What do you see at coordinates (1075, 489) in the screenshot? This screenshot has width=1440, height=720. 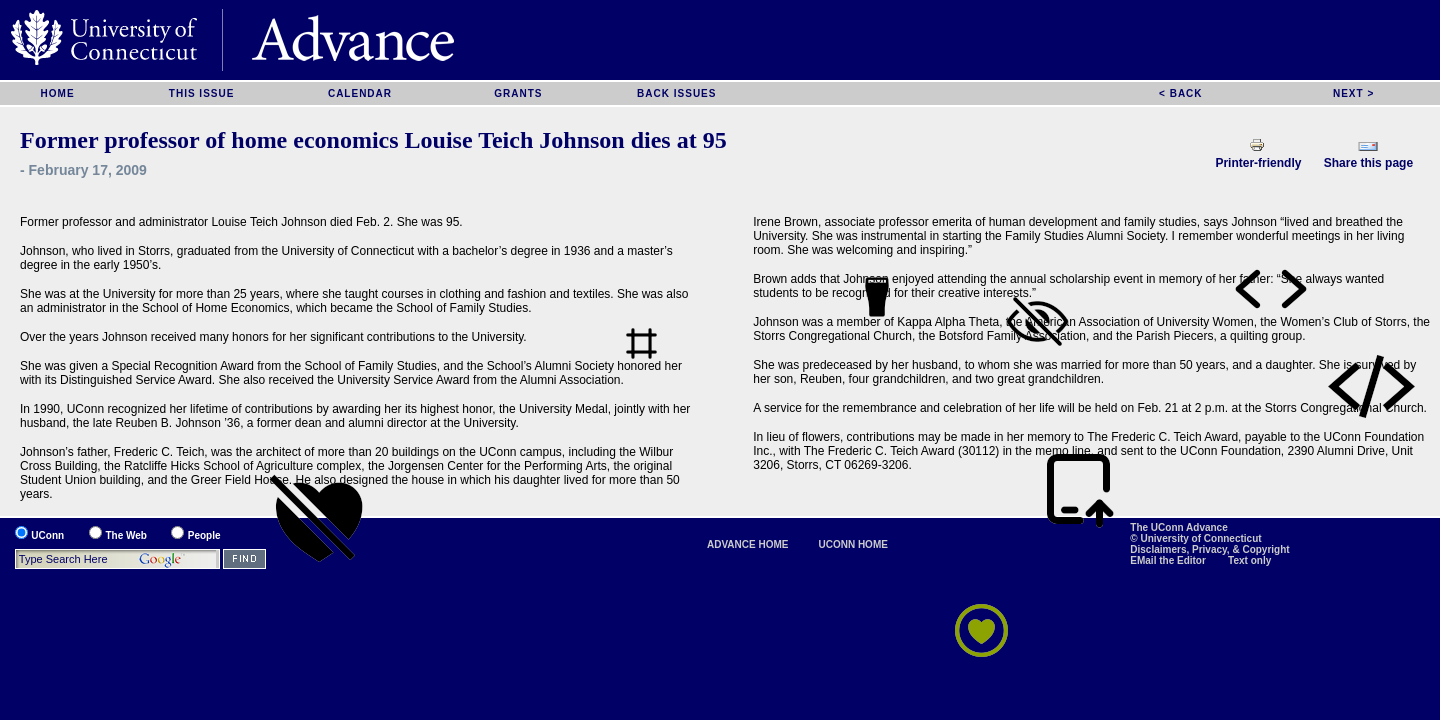 I see `upload content to tablet device` at bounding box center [1075, 489].